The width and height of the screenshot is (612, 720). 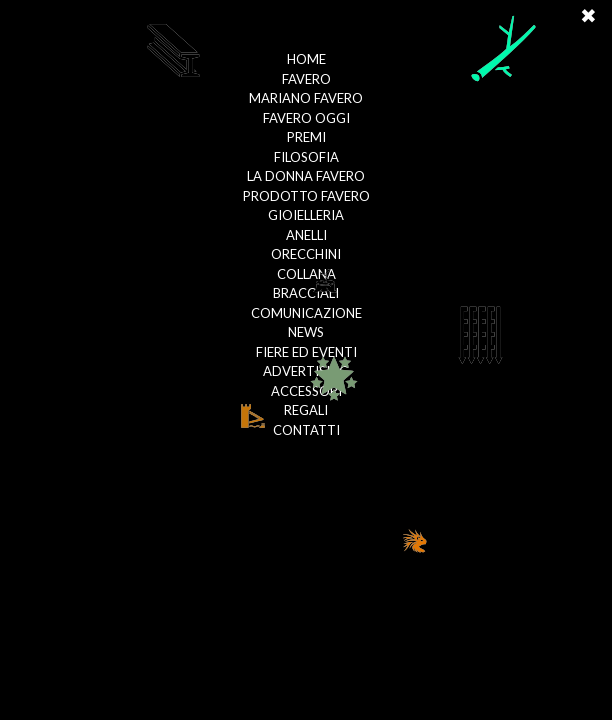 What do you see at coordinates (503, 48) in the screenshot?
I see `wooden stick or branch resource item` at bounding box center [503, 48].